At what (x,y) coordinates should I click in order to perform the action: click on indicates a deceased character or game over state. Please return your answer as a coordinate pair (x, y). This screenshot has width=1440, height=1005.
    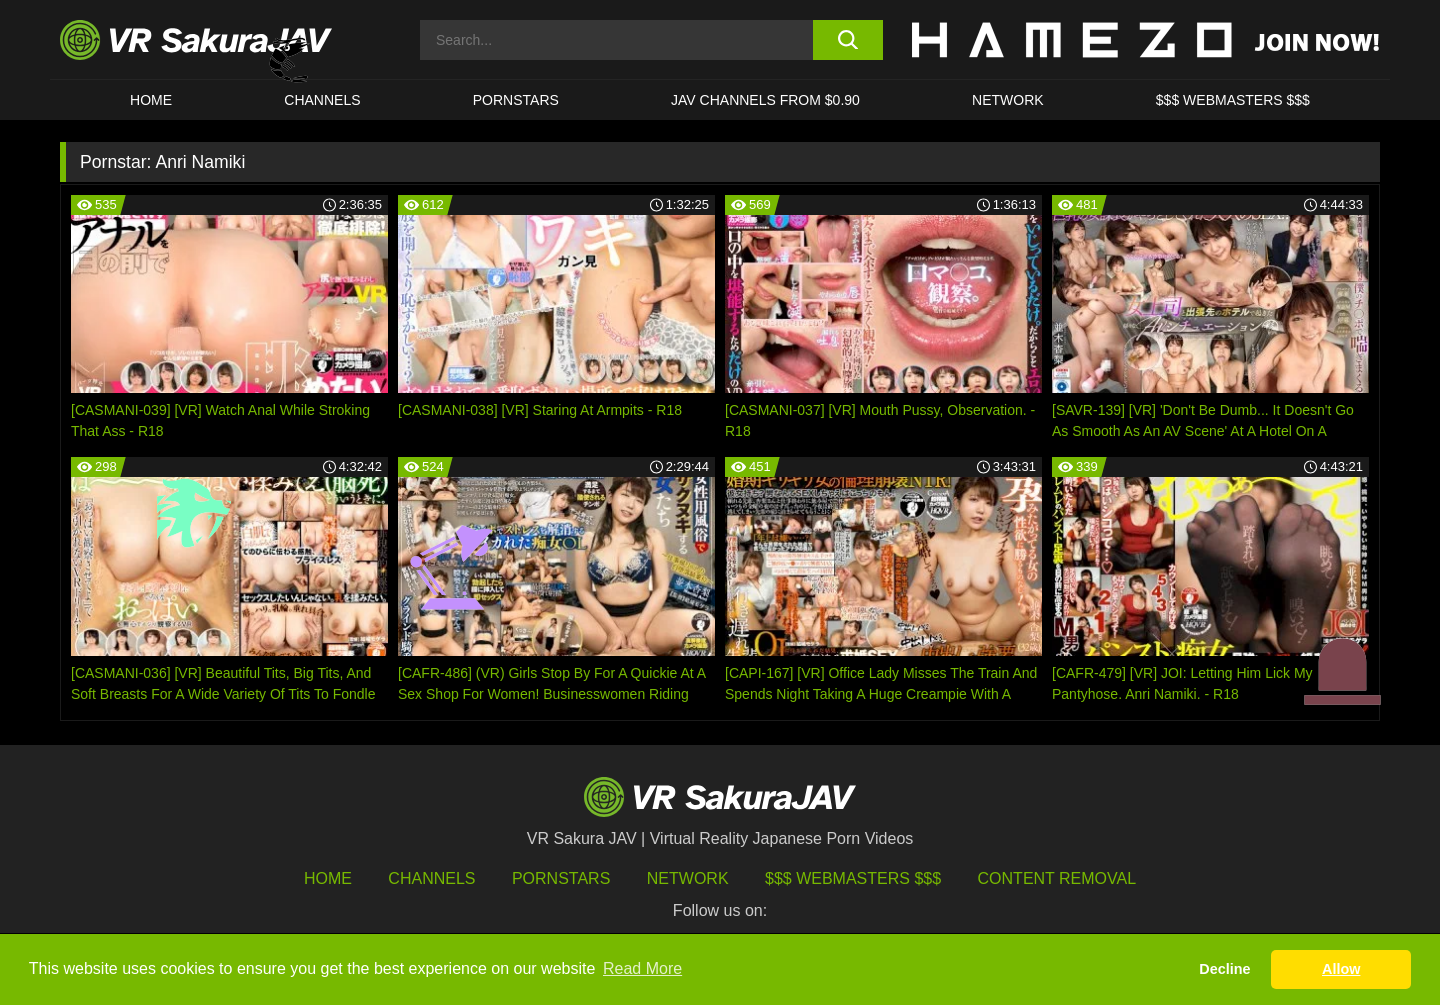
    Looking at the image, I should click on (1342, 671).